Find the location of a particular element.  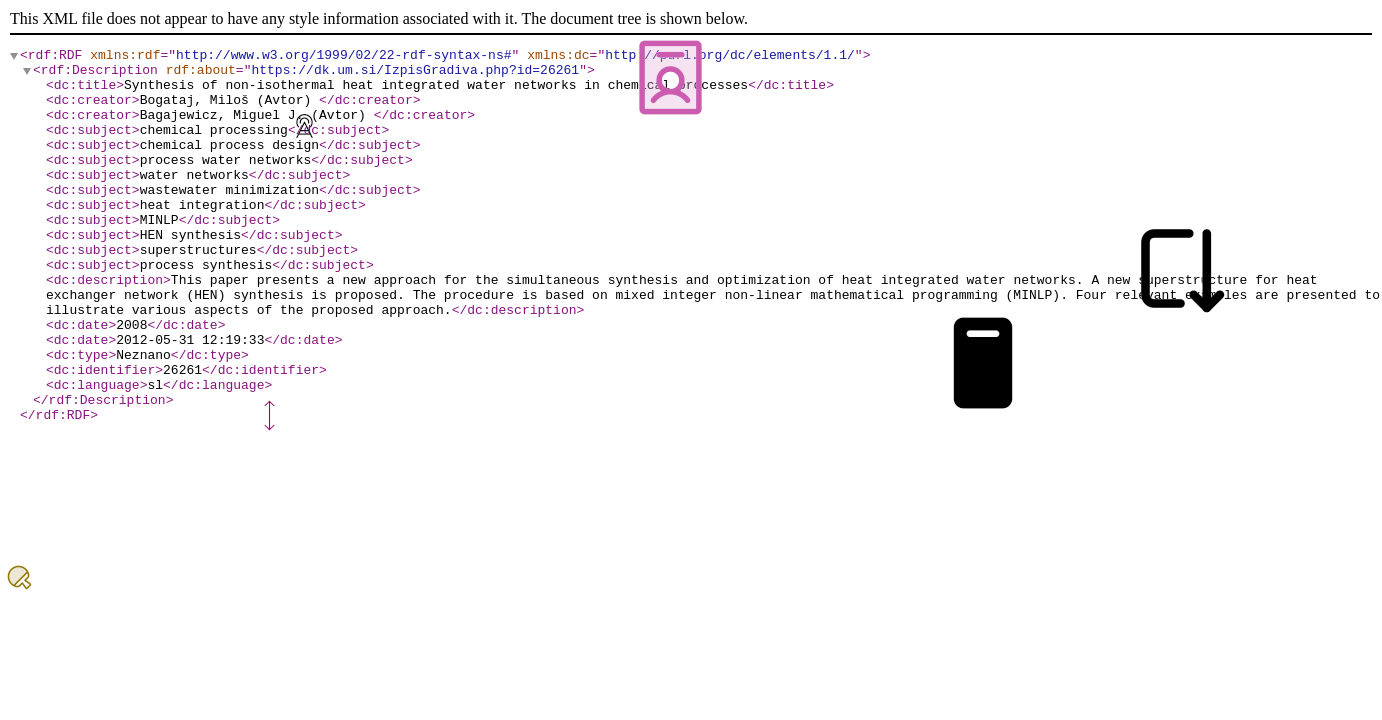

mobile device with speaker enabled is located at coordinates (983, 363).